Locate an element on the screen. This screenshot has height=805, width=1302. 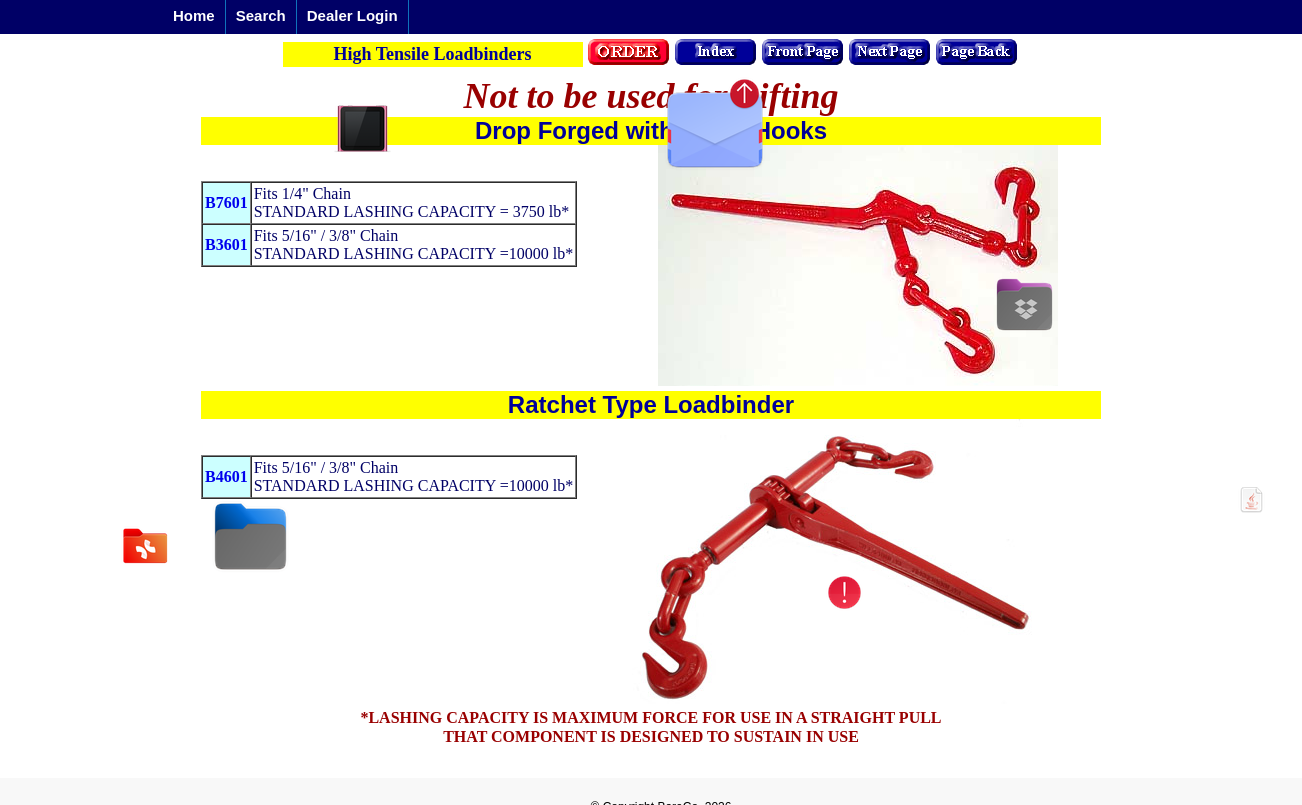
java source code file is located at coordinates (1251, 499).